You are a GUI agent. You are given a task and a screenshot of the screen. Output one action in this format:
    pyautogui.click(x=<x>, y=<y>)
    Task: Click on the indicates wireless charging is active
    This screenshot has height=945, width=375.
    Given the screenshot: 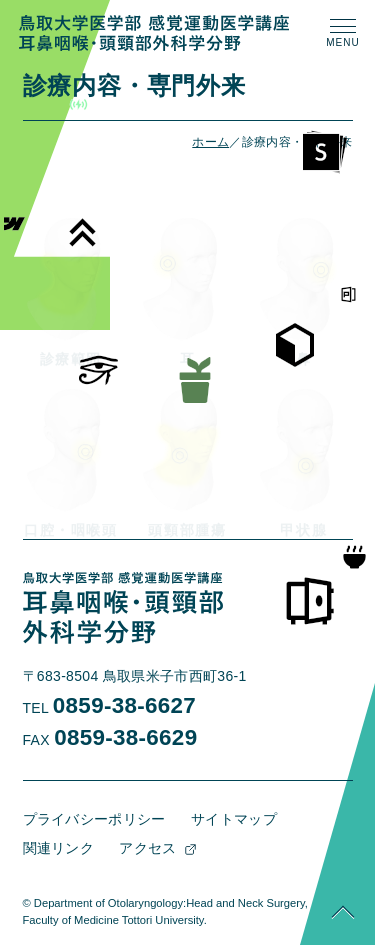 What is the action you would take?
    pyautogui.click(x=78, y=104)
    